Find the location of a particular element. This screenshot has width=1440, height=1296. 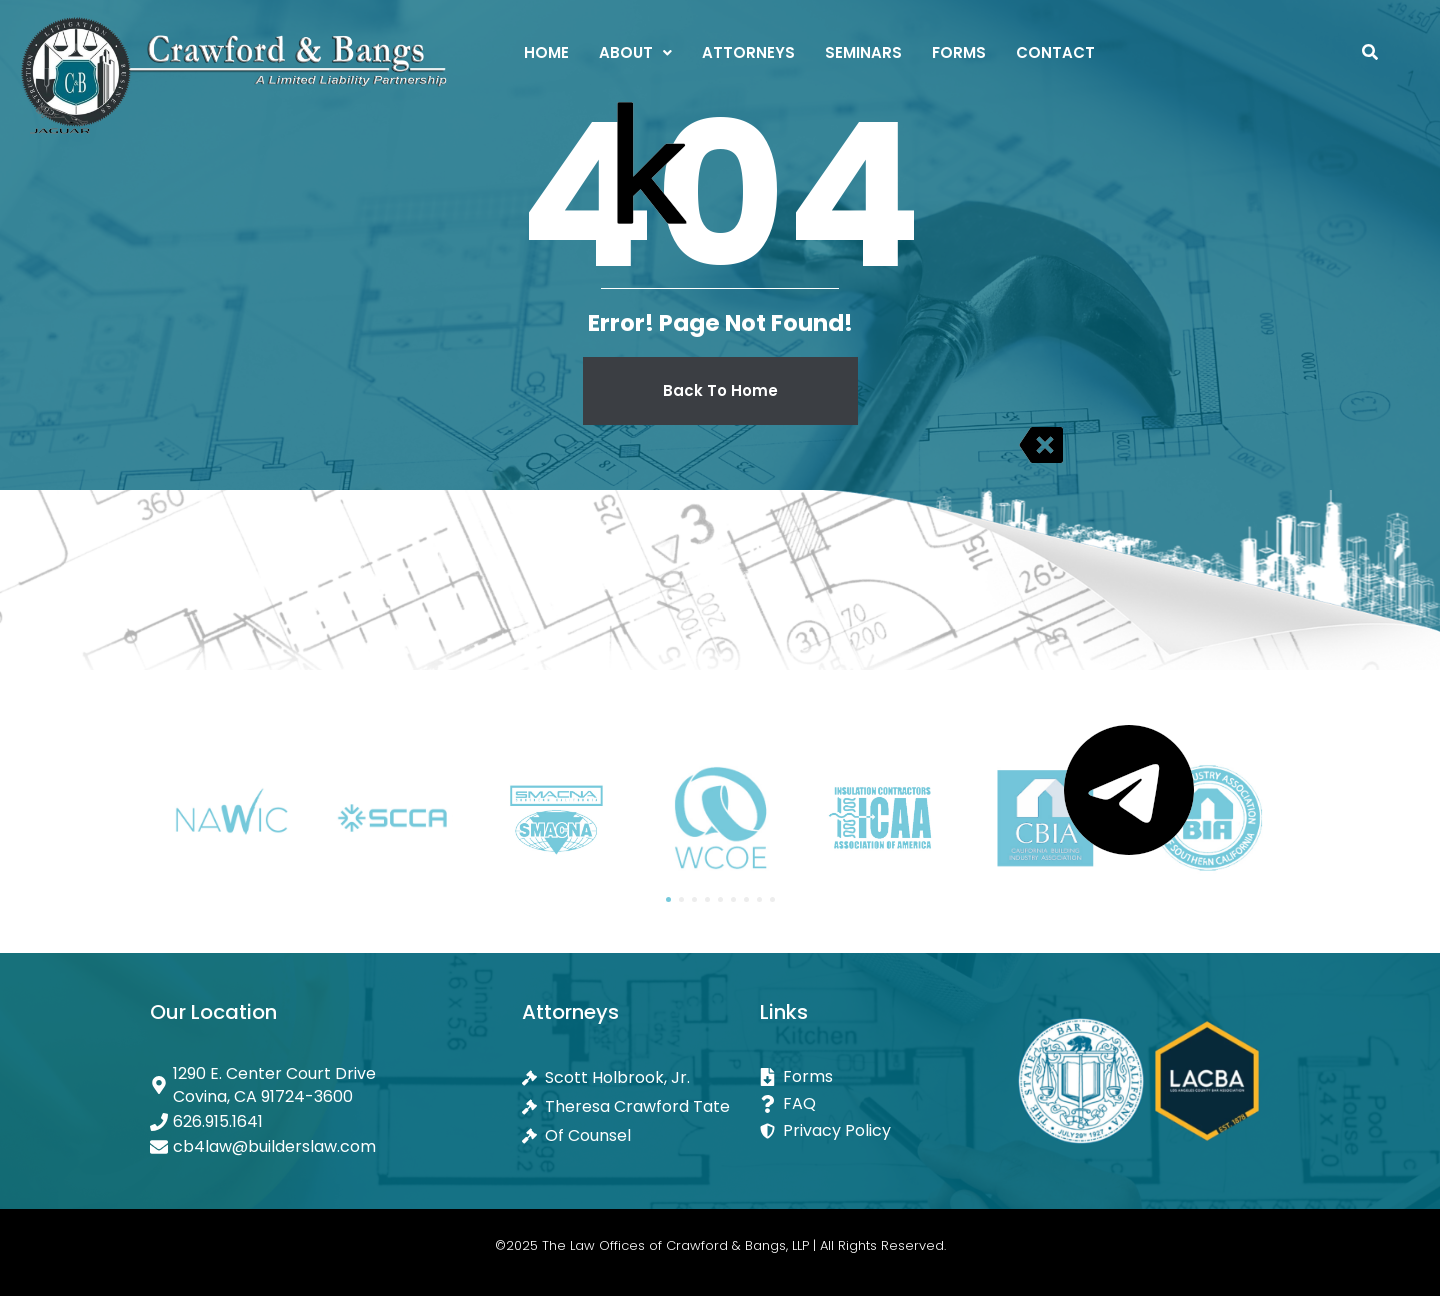

jaguar brand logo is located at coordinates (60, 120).